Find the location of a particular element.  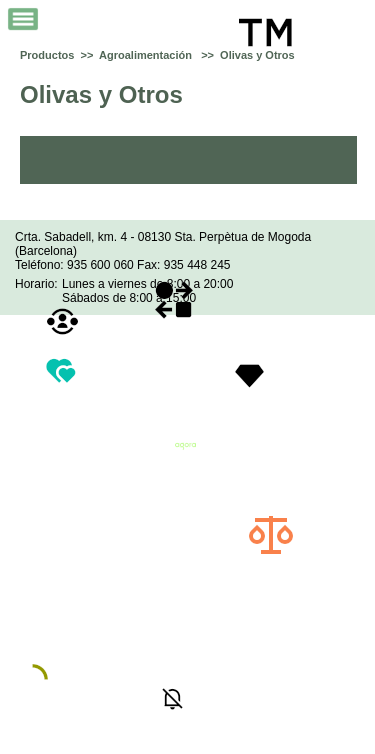

add to favorites or liked items is located at coordinates (60, 370).